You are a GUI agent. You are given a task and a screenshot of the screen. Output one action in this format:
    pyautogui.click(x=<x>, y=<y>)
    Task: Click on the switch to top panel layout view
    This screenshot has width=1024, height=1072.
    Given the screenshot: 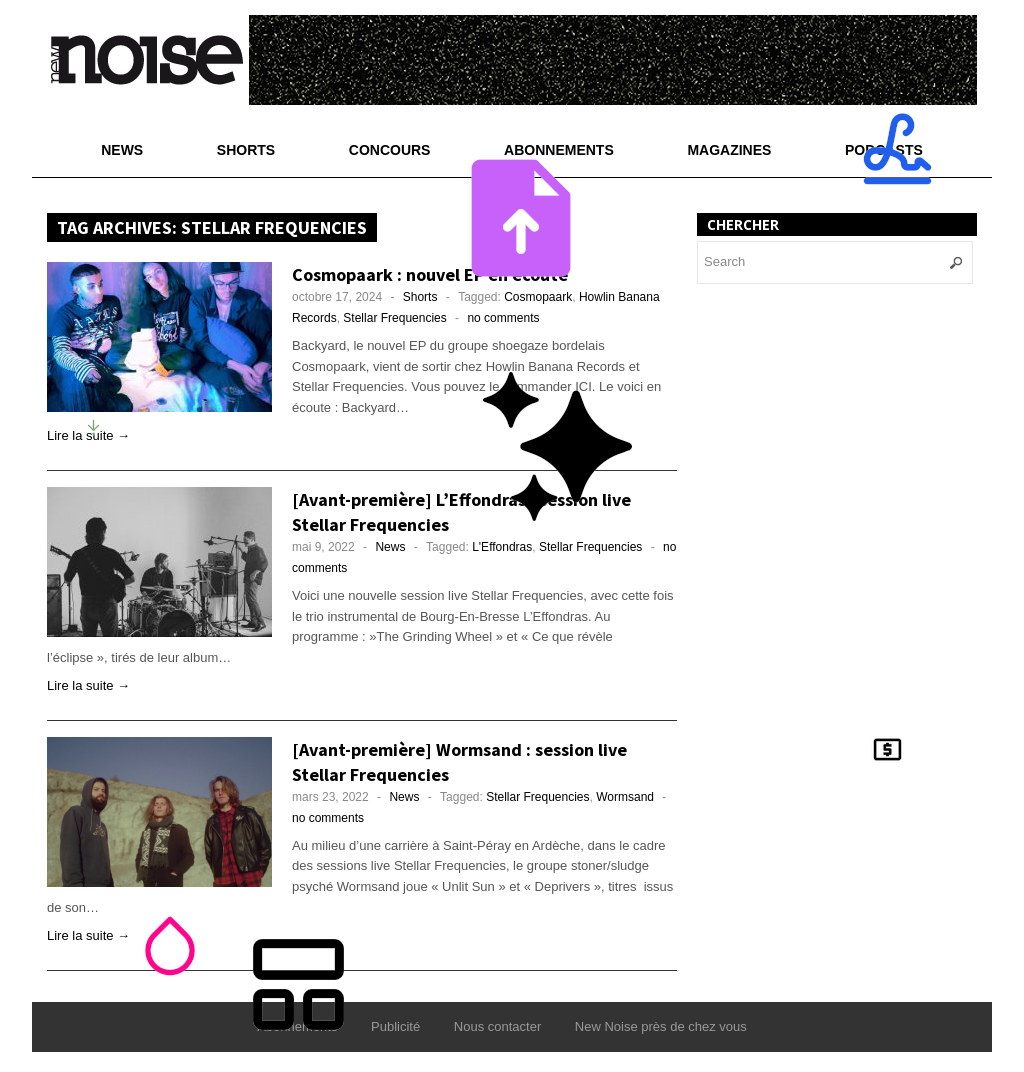 What is the action you would take?
    pyautogui.click(x=298, y=984)
    